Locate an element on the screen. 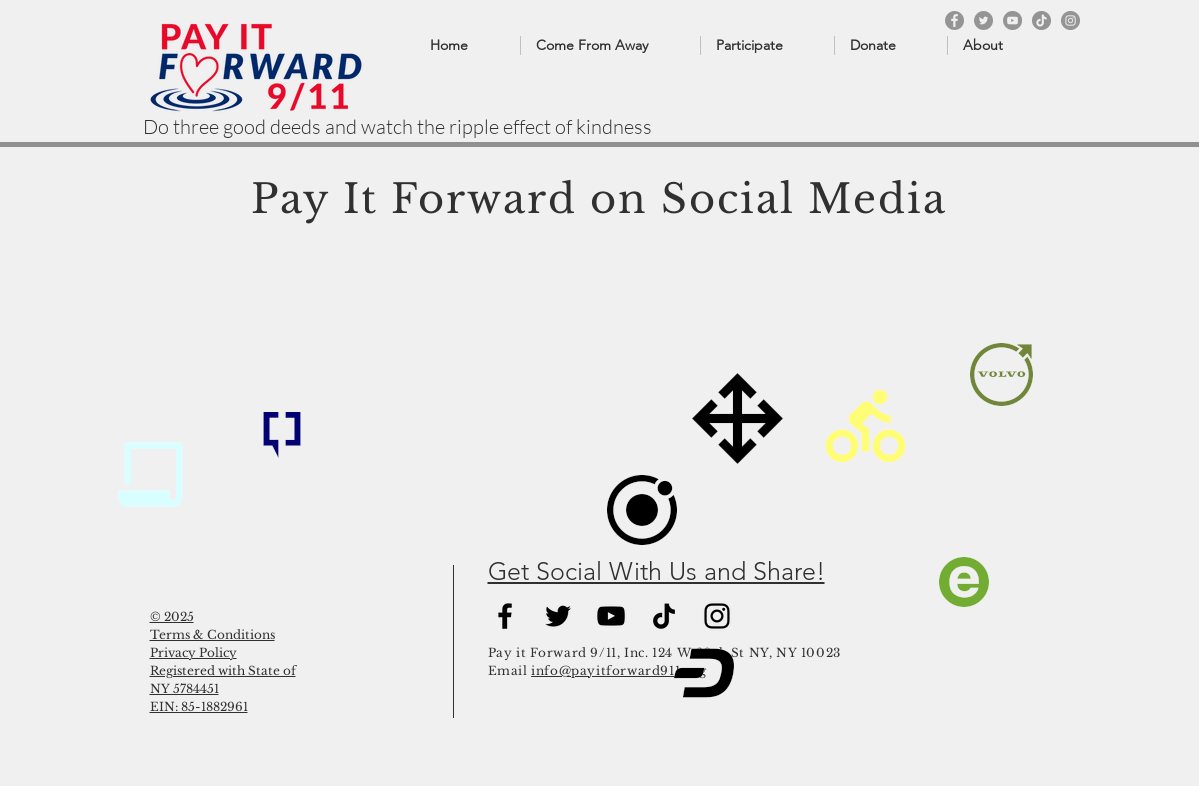 Image resolution: width=1199 pixels, height=786 pixels. Dash cryptocurrency logo is located at coordinates (704, 673).